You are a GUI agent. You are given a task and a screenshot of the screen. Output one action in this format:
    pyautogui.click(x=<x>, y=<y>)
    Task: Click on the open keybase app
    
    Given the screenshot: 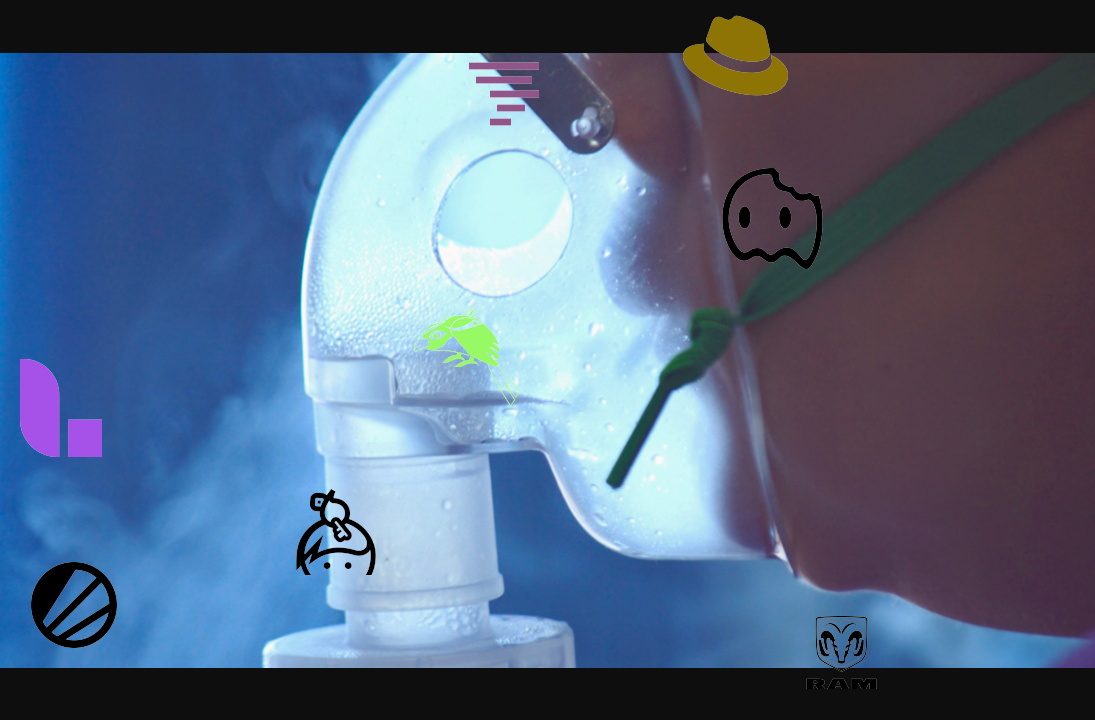 What is the action you would take?
    pyautogui.click(x=336, y=532)
    